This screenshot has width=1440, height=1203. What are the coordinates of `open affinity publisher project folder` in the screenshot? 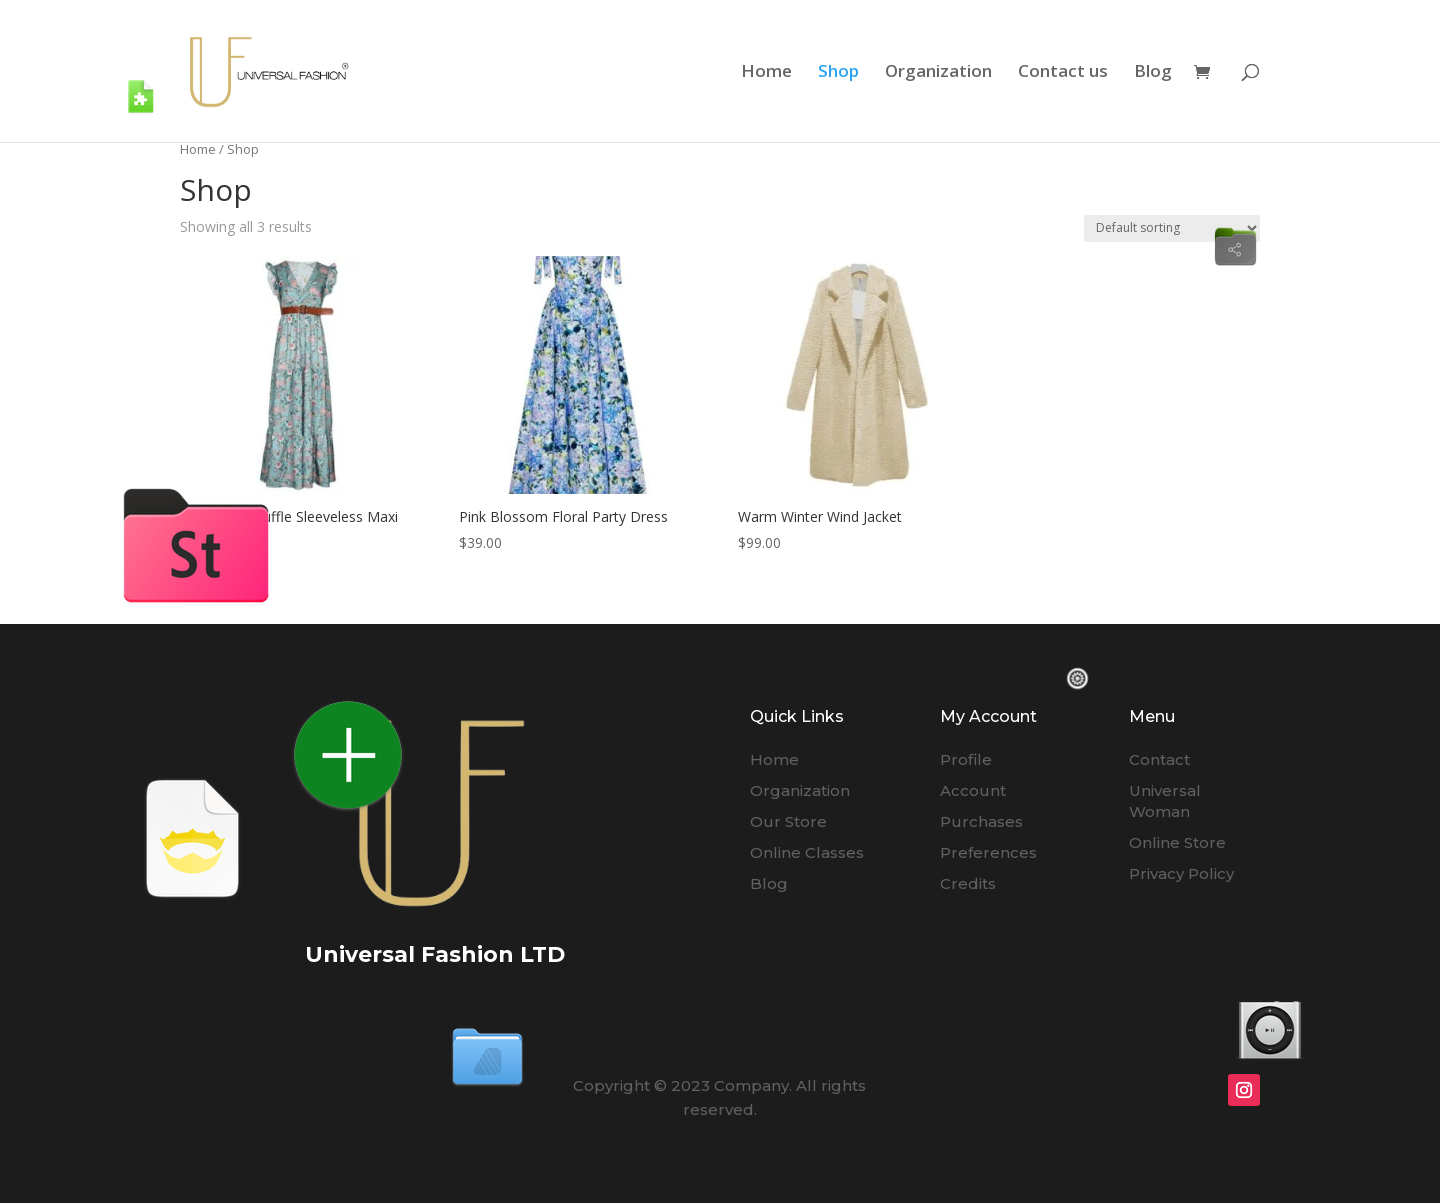 It's located at (487, 1056).